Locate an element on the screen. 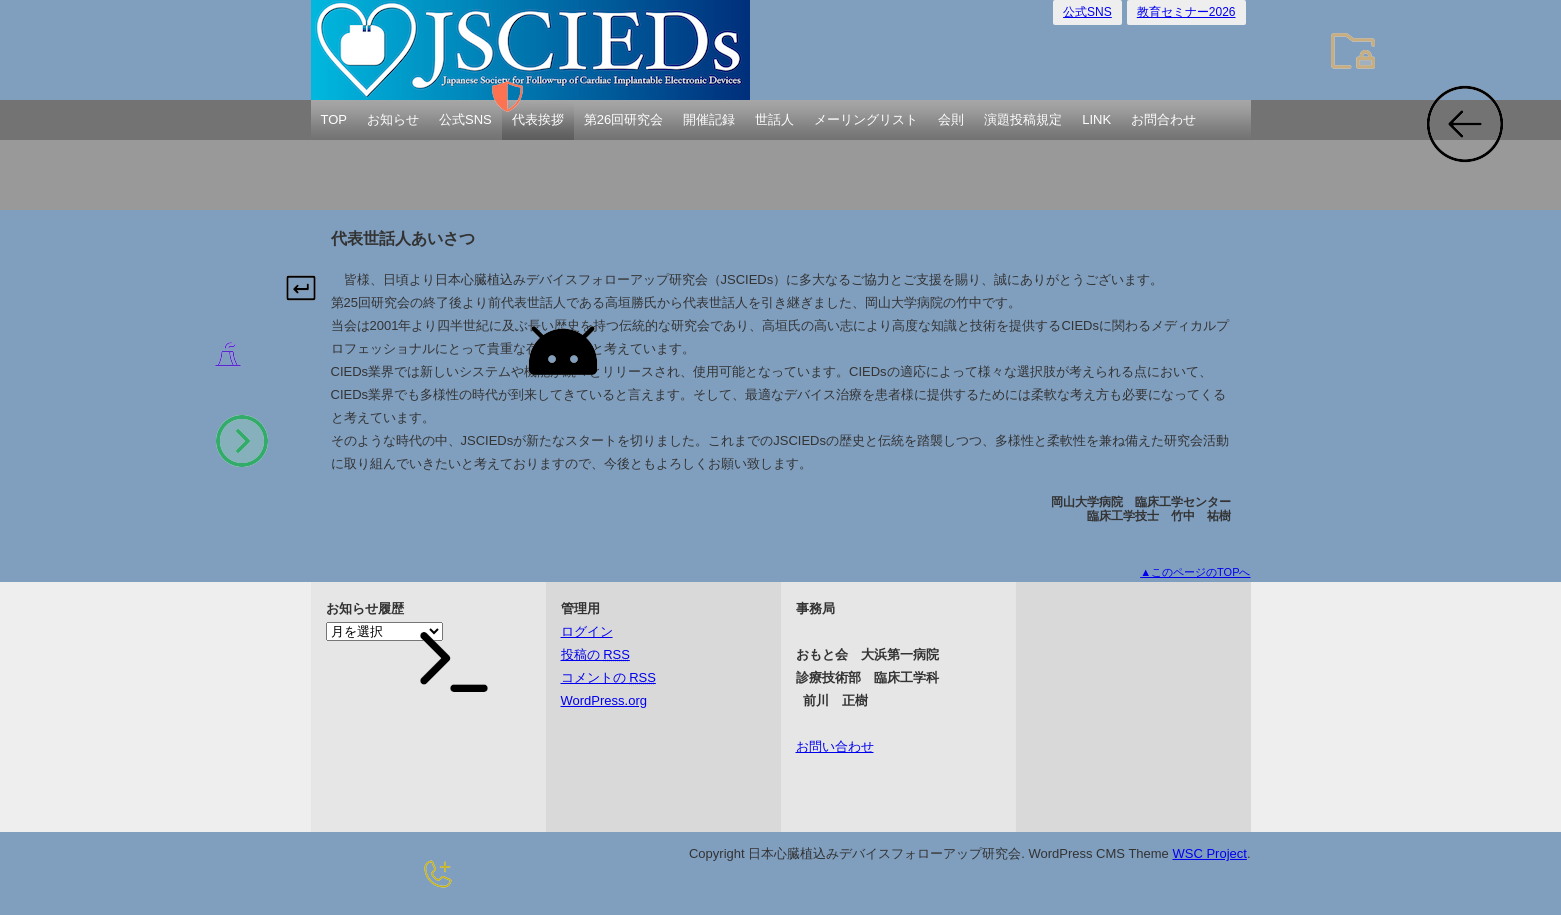 The width and height of the screenshot is (1561, 915). view nuclear power plant information is located at coordinates (228, 356).